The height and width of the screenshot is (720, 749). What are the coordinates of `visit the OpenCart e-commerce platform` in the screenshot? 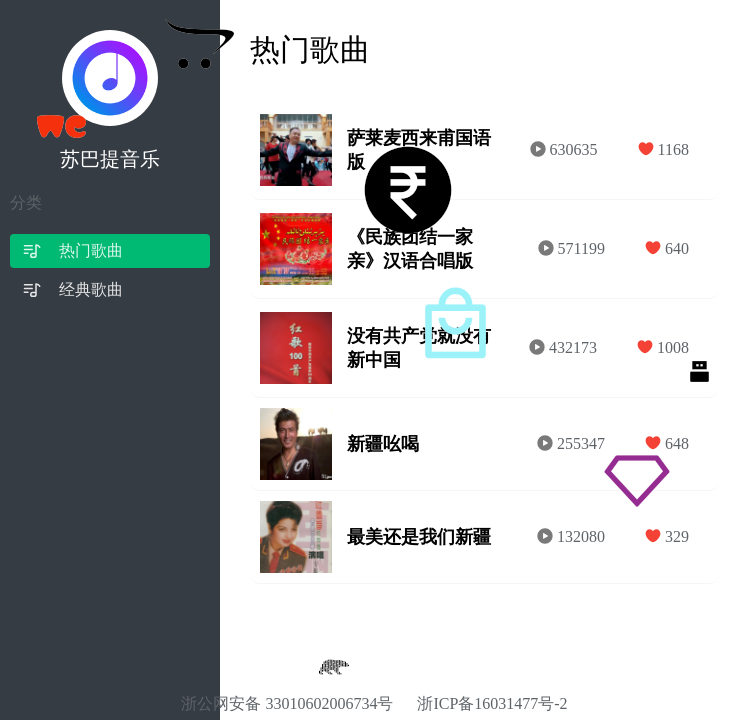 It's located at (199, 43).